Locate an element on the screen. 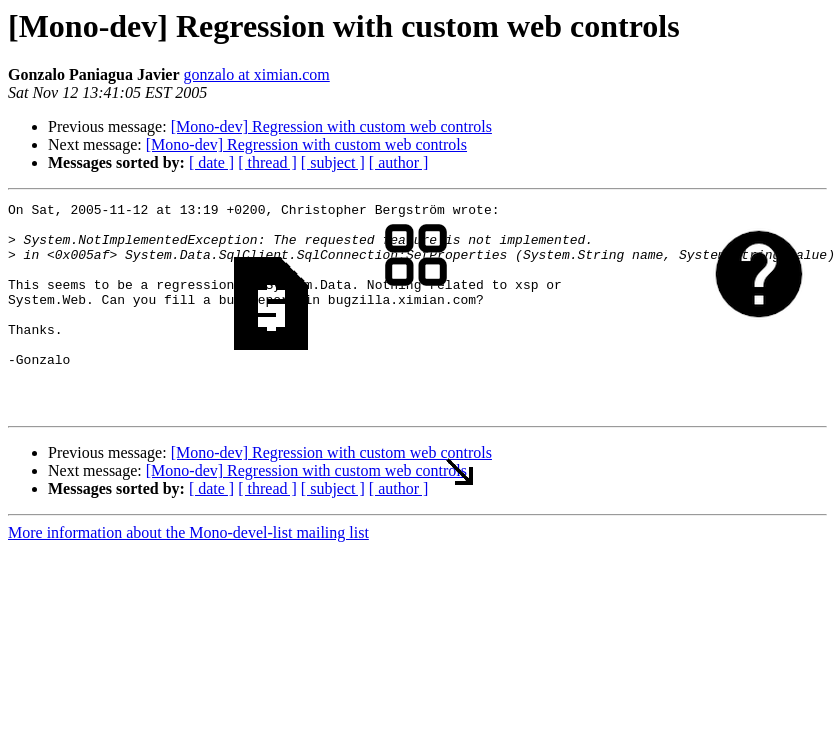  access help or support information is located at coordinates (759, 274).